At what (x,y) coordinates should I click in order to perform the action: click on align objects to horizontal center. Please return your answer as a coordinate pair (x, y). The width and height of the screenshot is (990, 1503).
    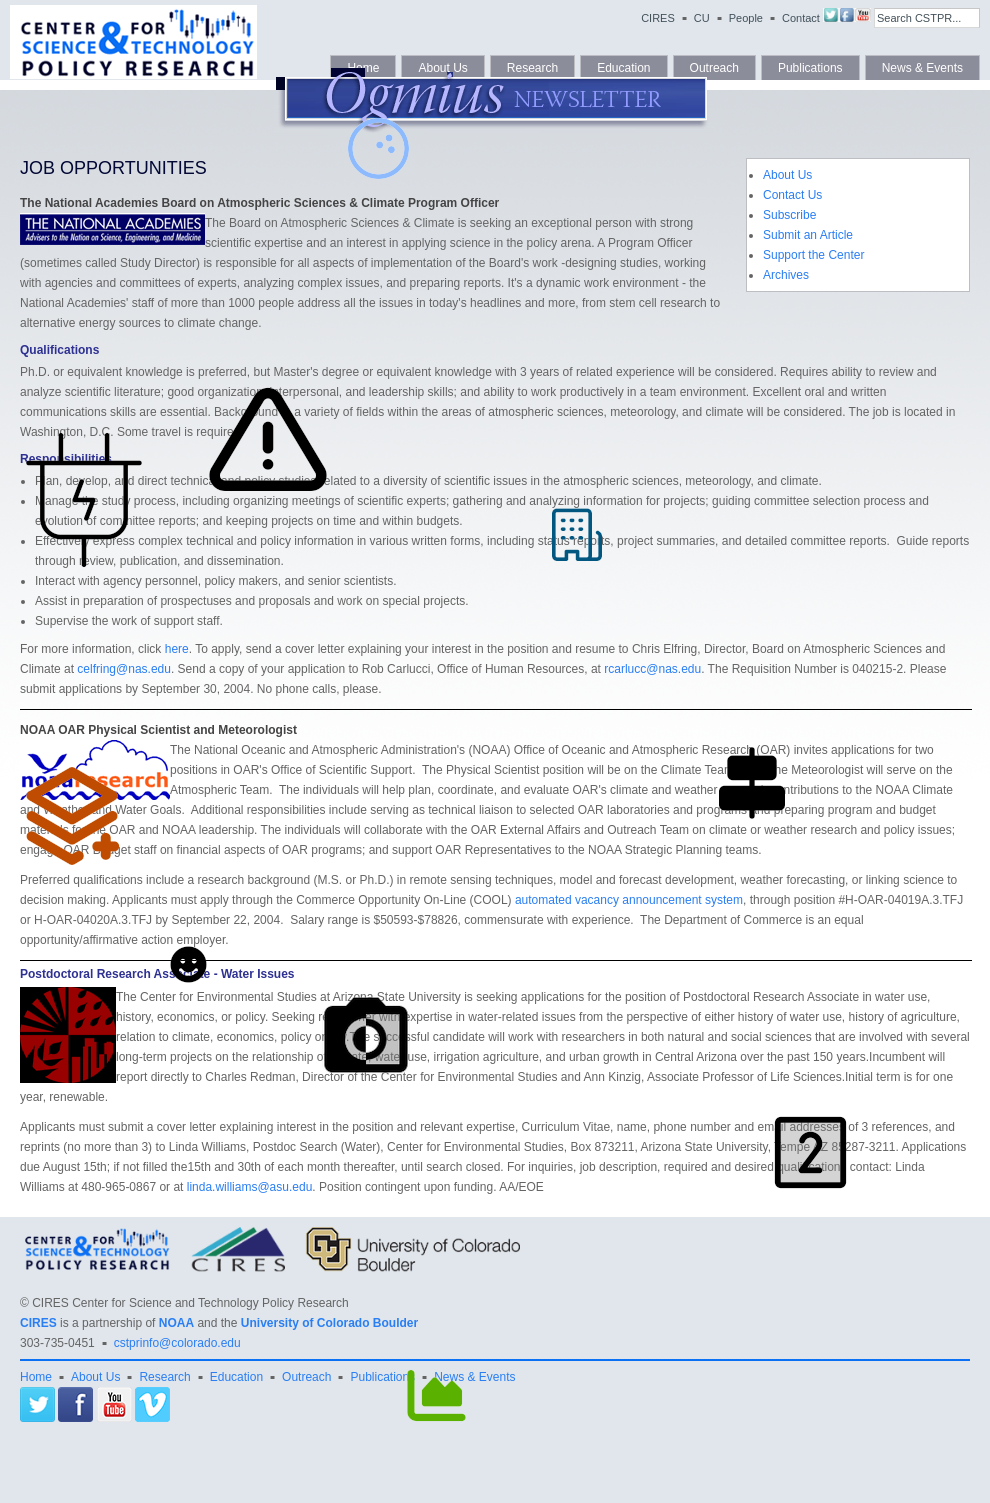
    Looking at the image, I should click on (752, 783).